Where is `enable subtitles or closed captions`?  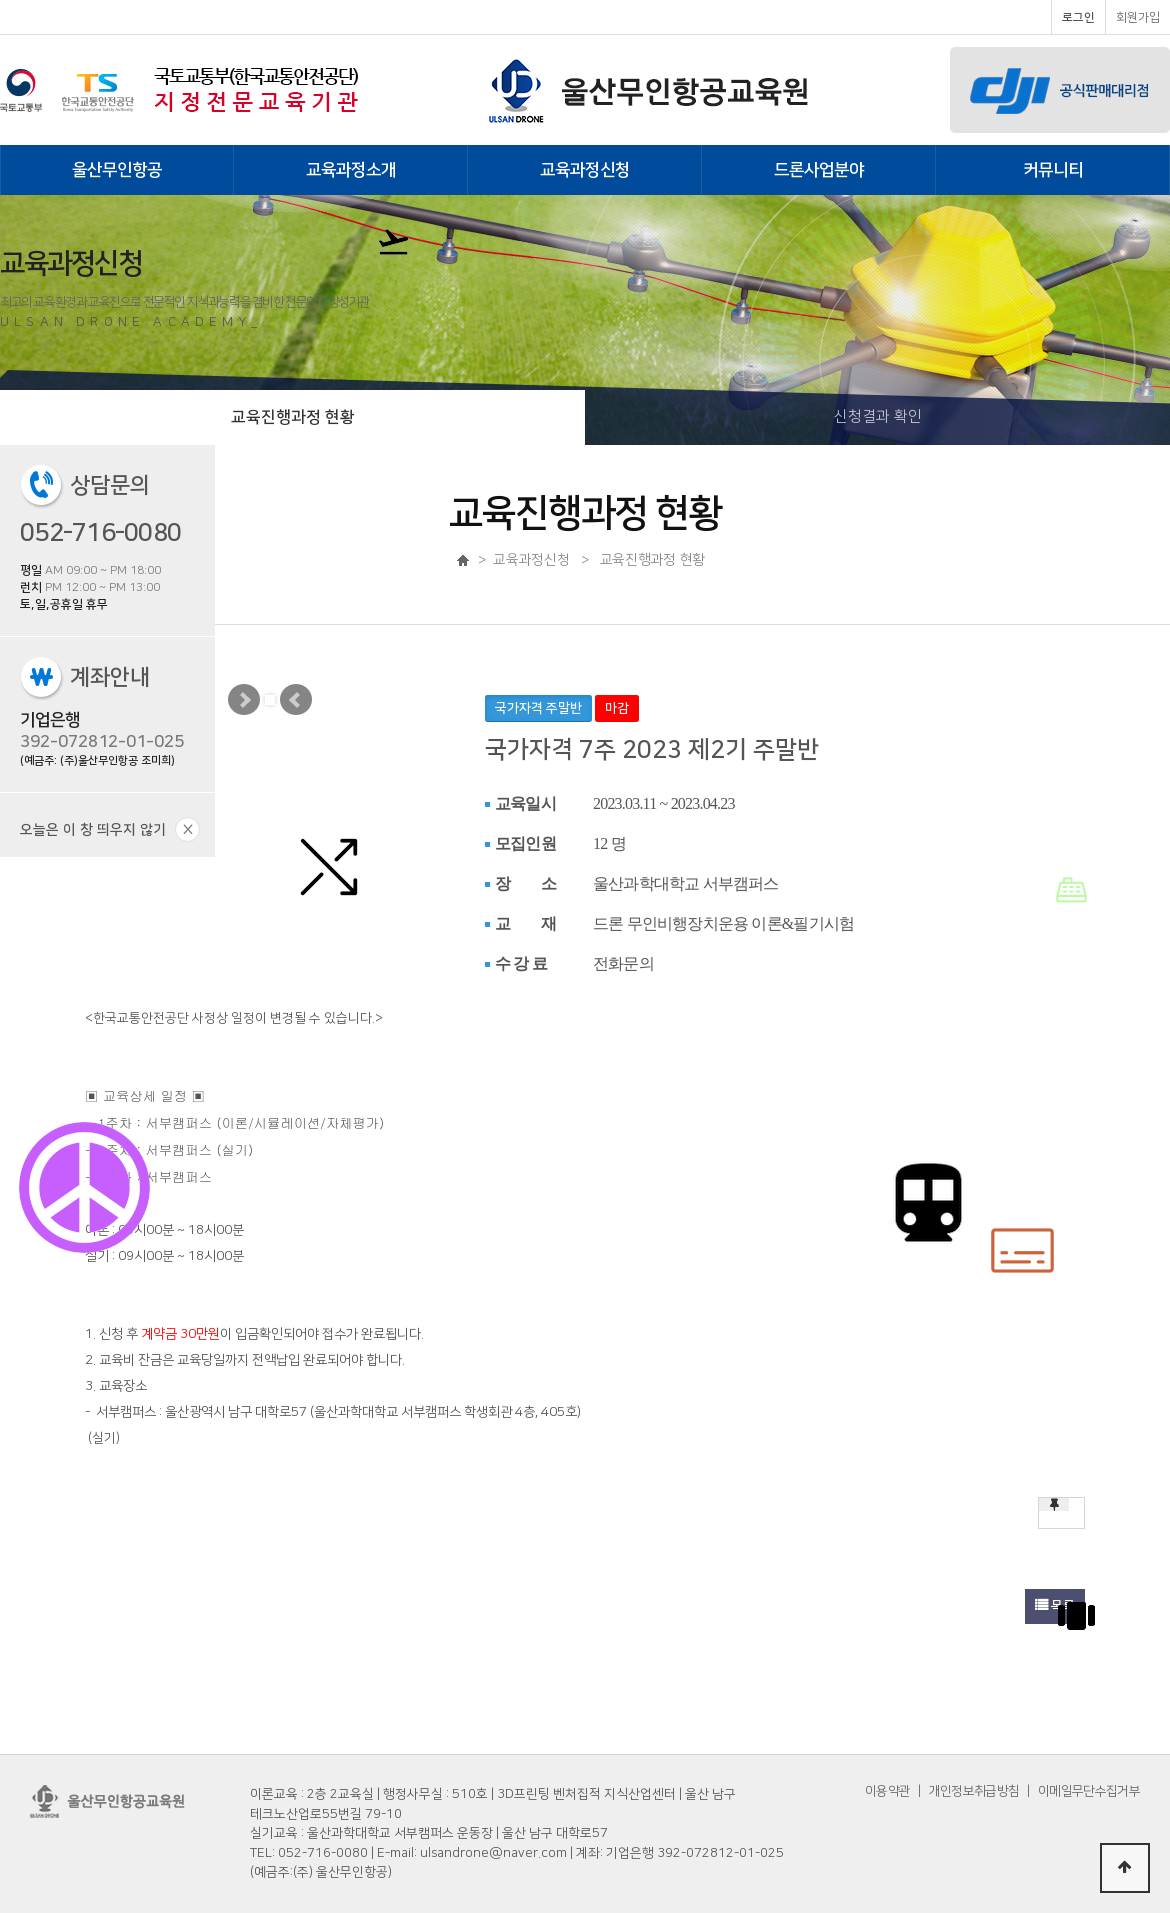
enable subtitles or closed captions is located at coordinates (1022, 1250).